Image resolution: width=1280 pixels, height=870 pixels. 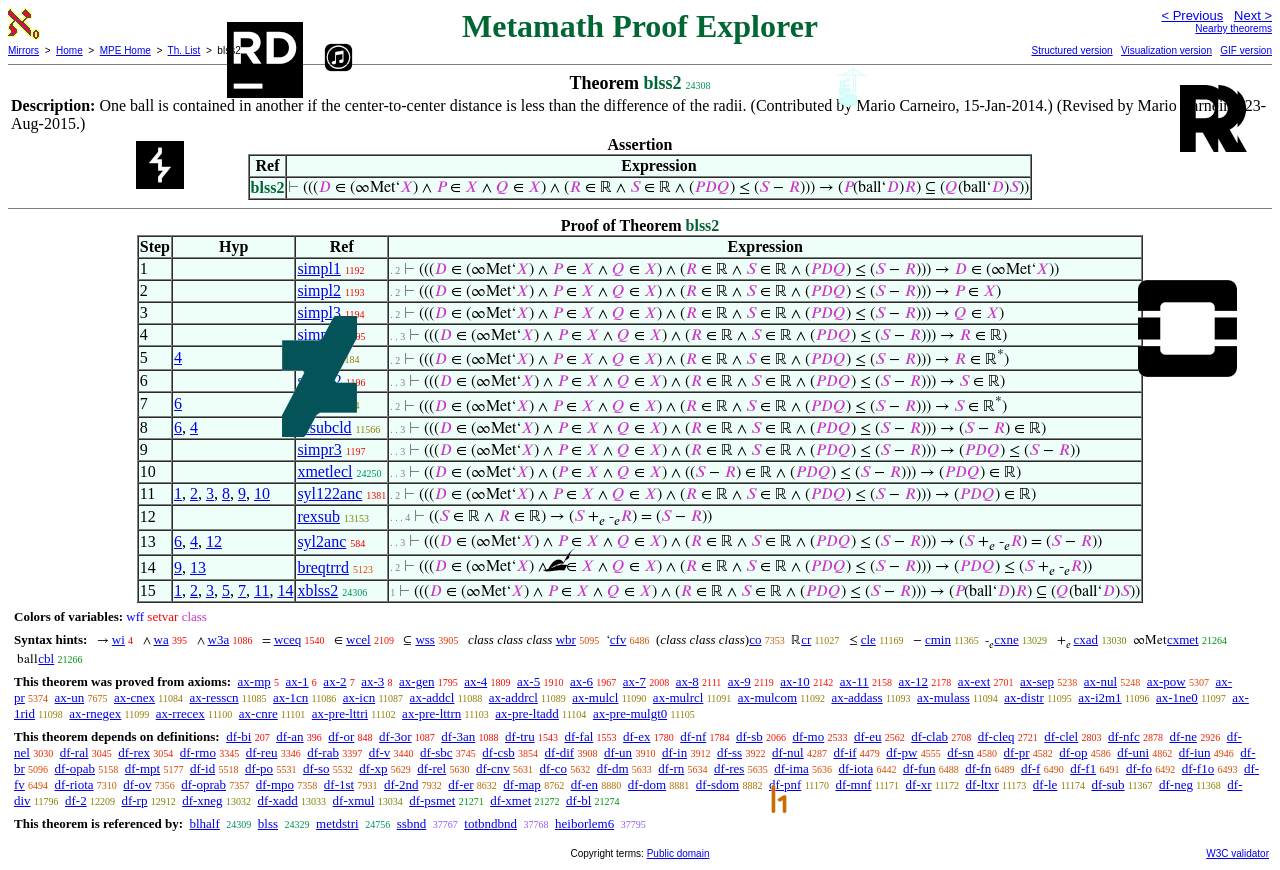 I want to click on openstack cloud platform logo, so click(x=1187, y=328).